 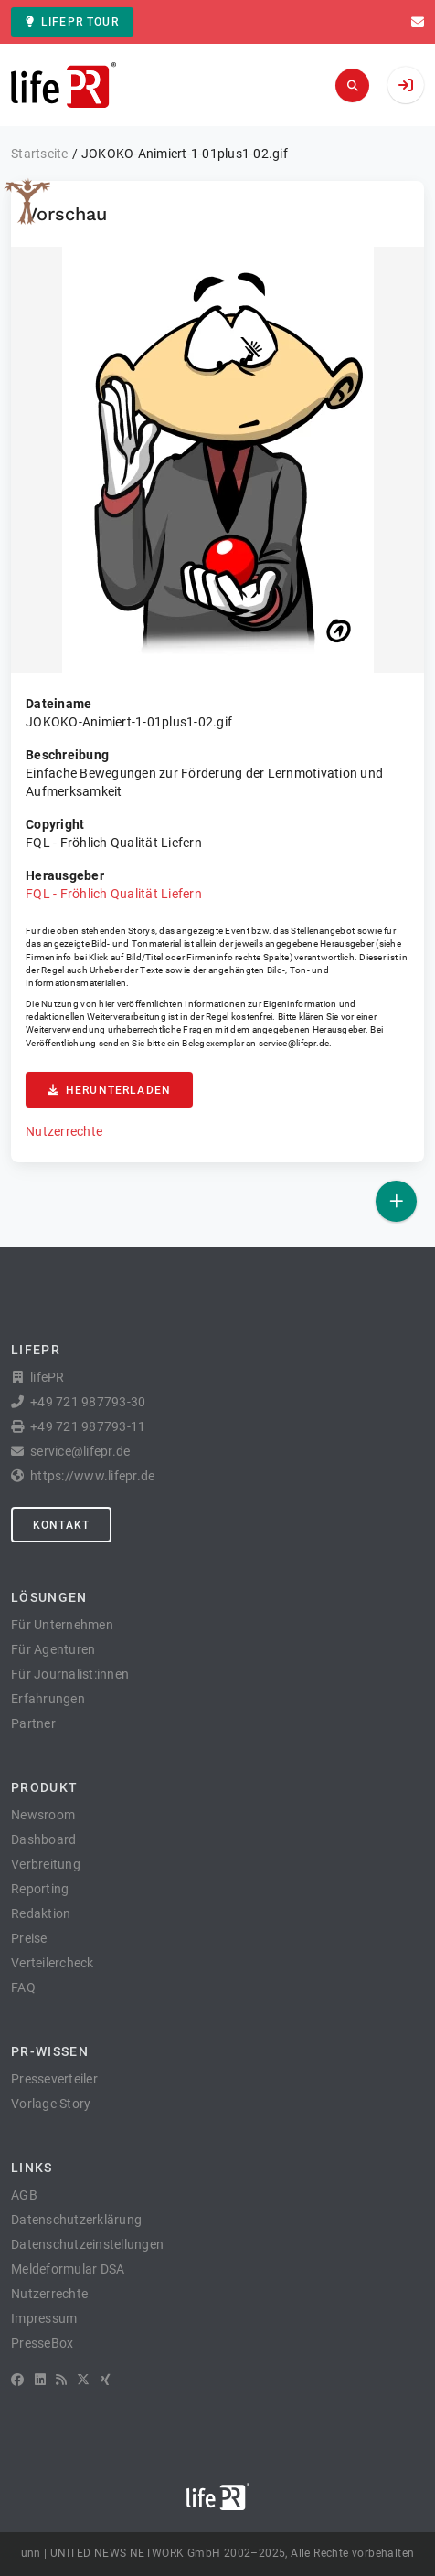 What do you see at coordinates (251, 349) in the screenshot?
I see `catch or grab an item` at bounding box center [251, 349].